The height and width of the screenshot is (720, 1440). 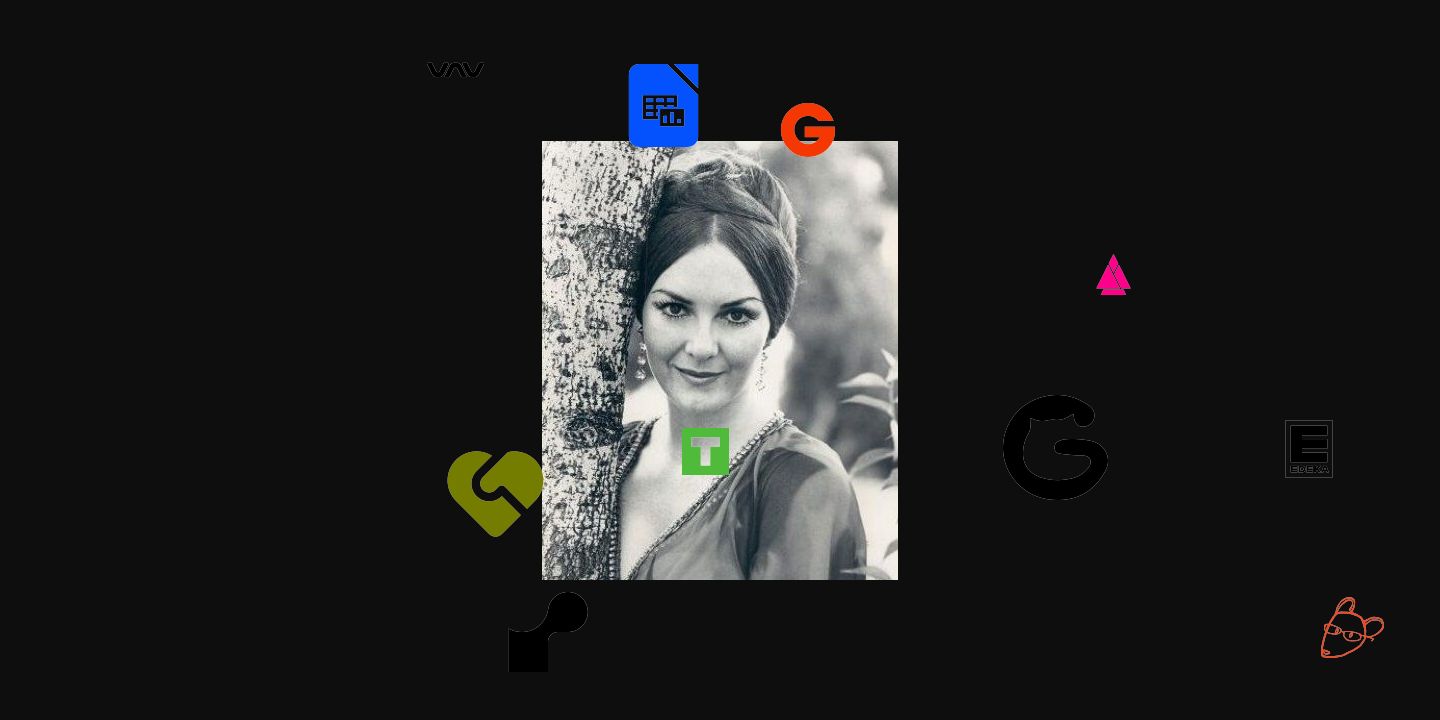 I want to click on vnv brand logo, so click(x=455, y=68).